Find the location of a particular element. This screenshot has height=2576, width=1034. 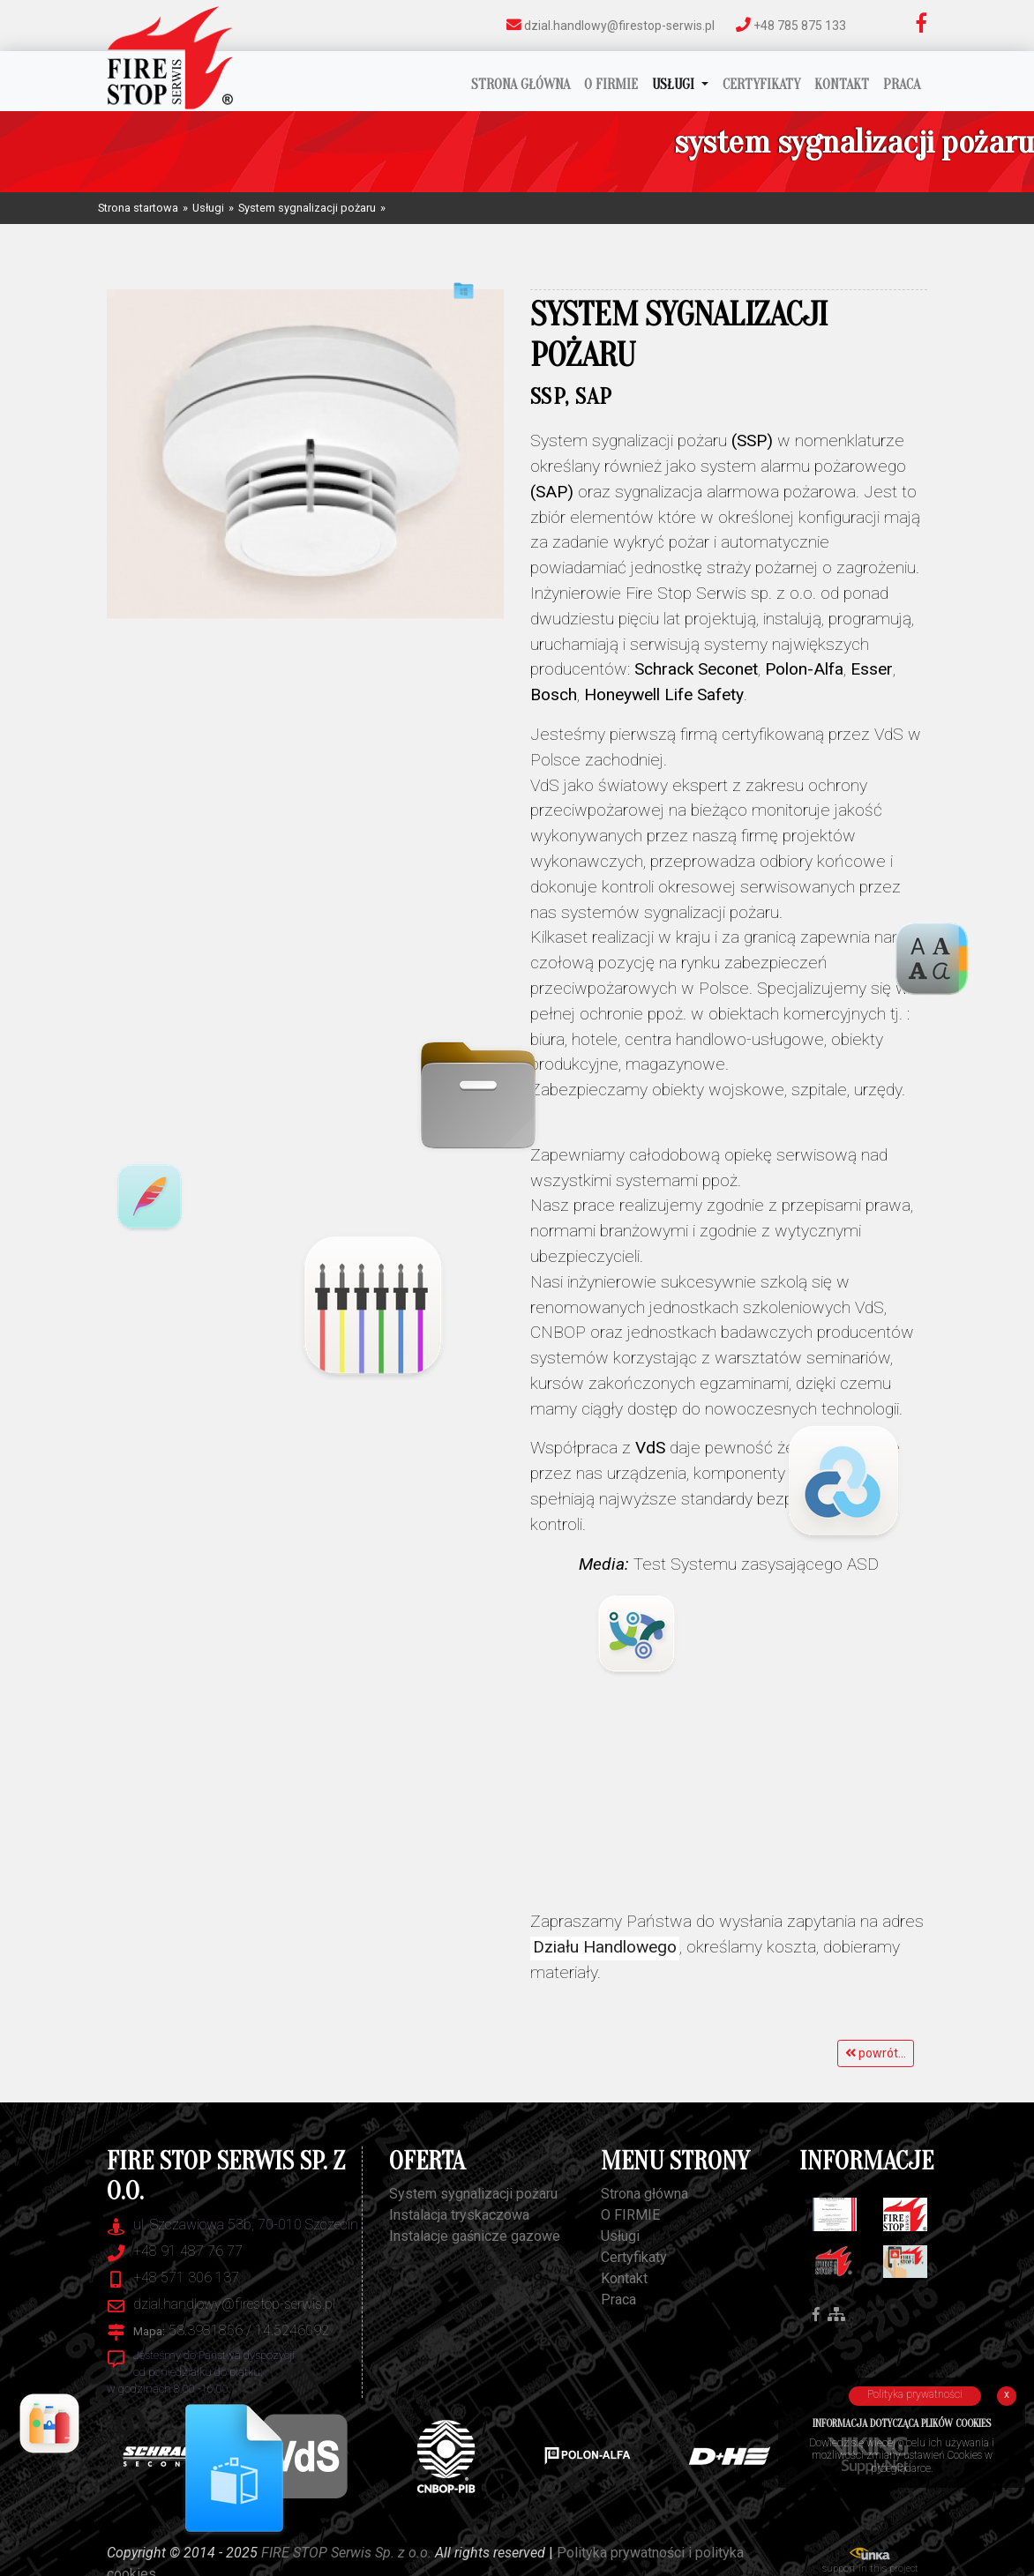

launch apache jmeter application is located at coordinates (149, 1196).